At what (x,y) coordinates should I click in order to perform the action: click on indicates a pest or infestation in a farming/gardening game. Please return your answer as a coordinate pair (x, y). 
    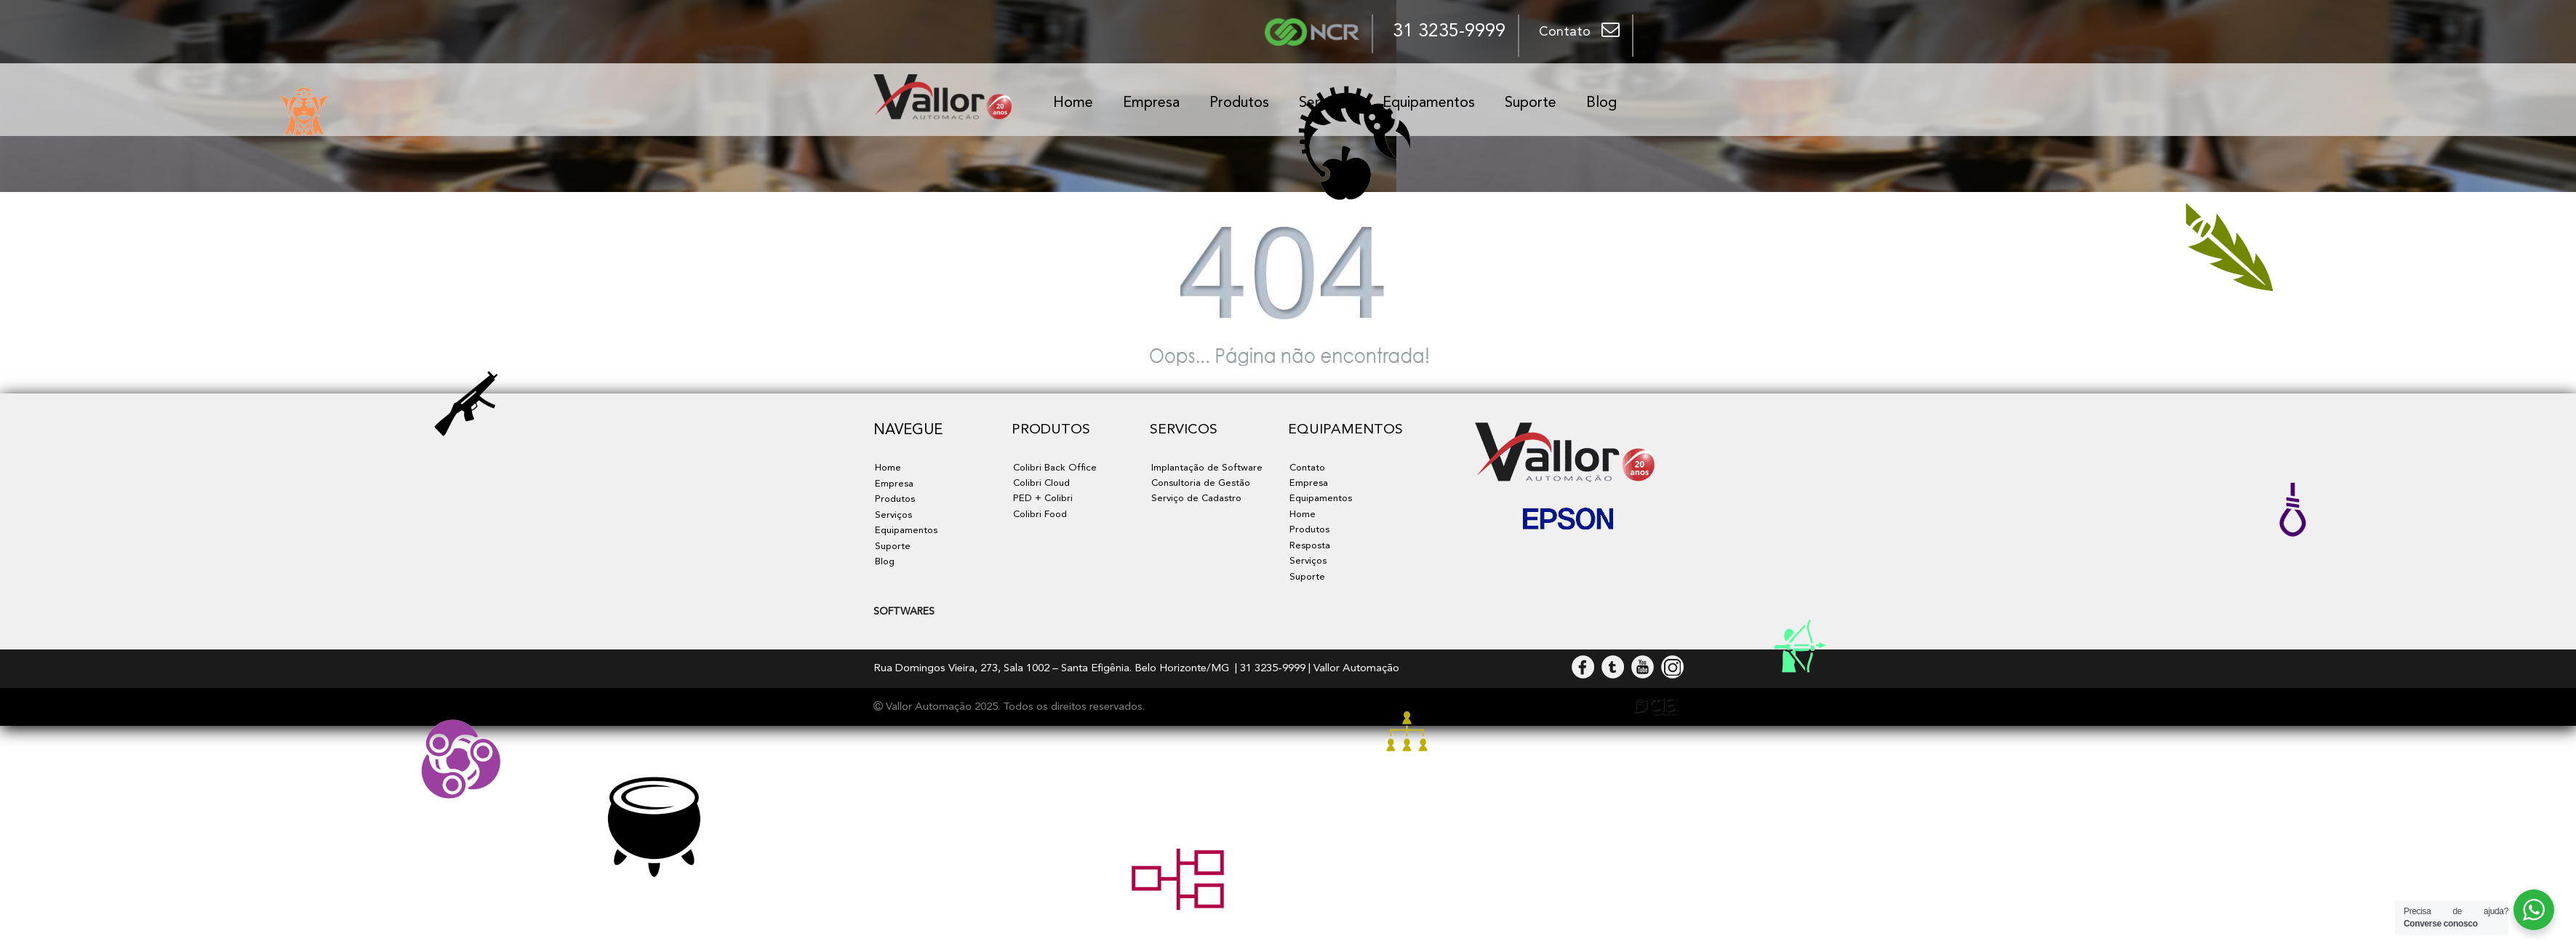
    Looking at the image, I should click on (1353, 143).